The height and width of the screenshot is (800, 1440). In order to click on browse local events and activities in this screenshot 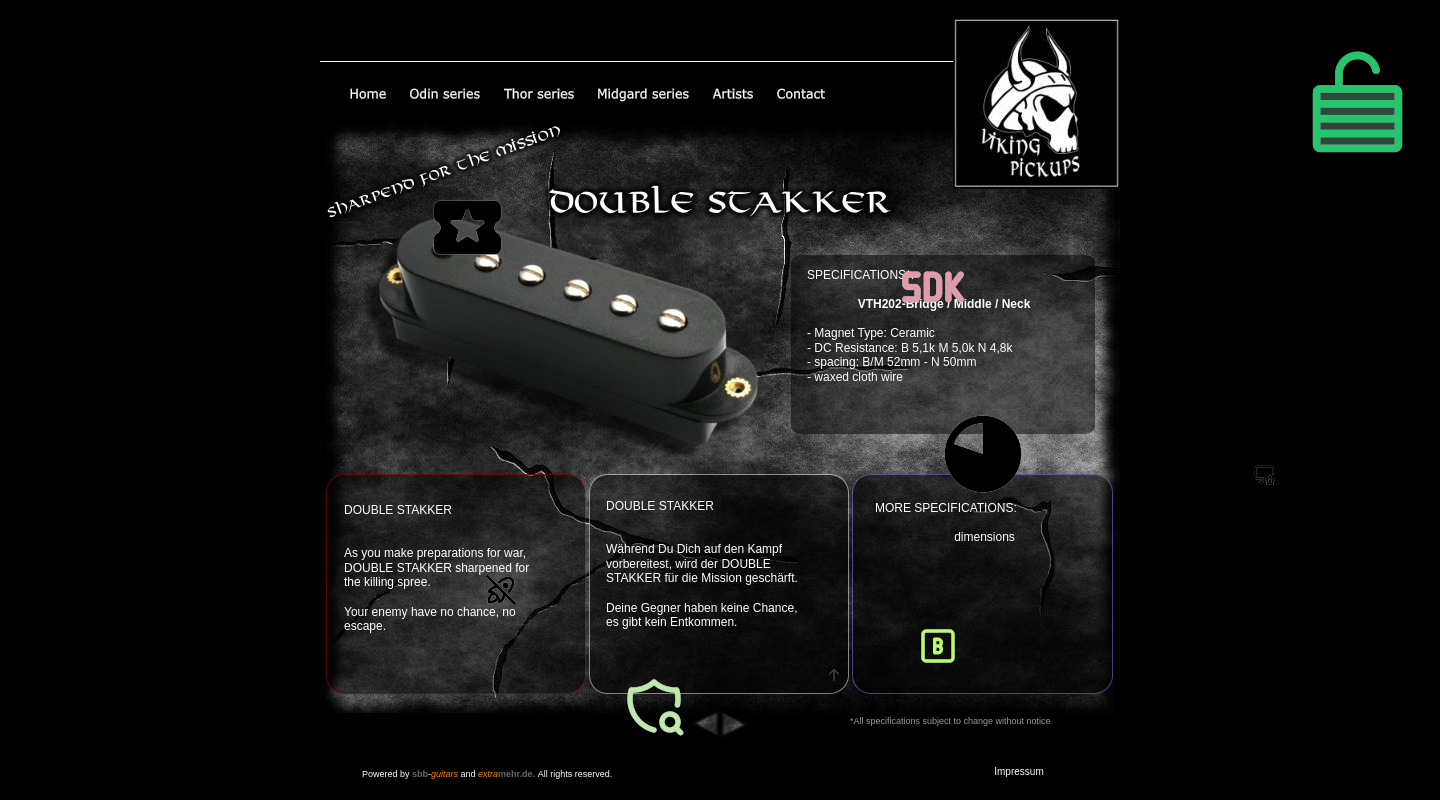, I will do `click(467, 227)`.